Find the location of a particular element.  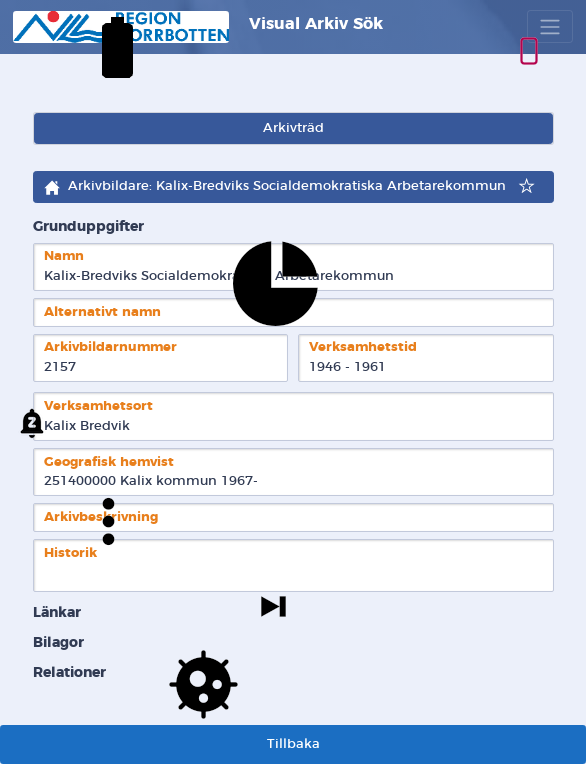

view data breakdown or statistics is located at coordinates (275, 283).